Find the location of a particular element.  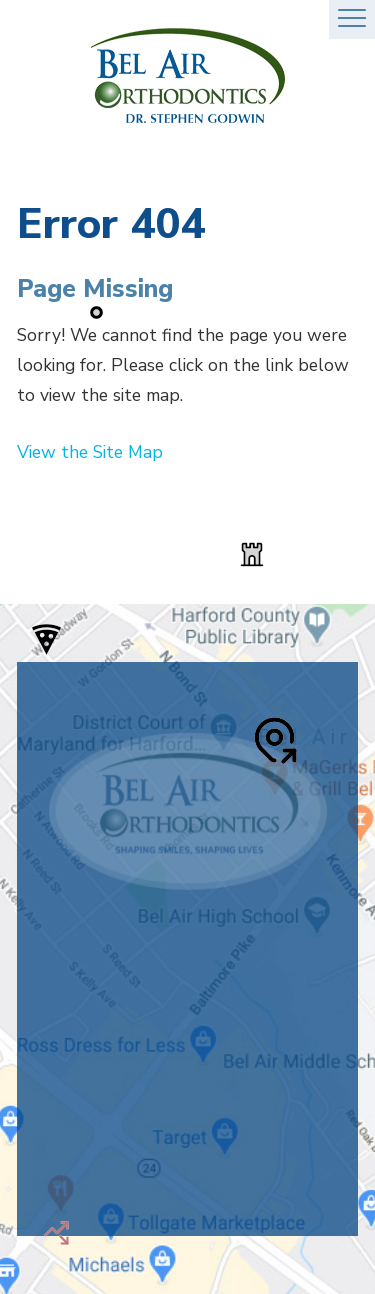

share a location with others is located at coordinates (274, 739).